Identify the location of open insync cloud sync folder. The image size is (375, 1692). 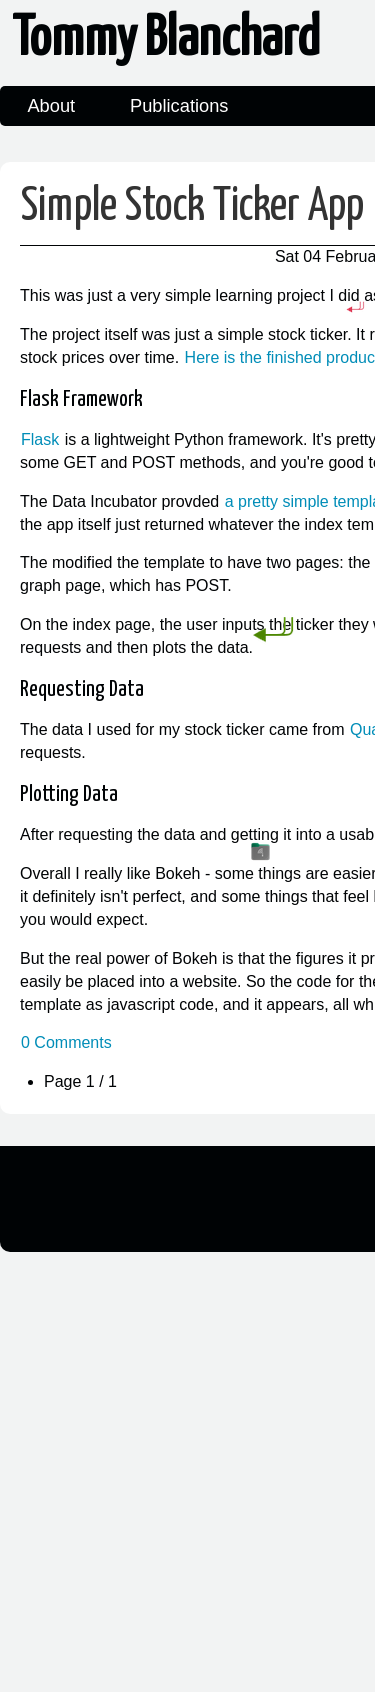
(260, 851).